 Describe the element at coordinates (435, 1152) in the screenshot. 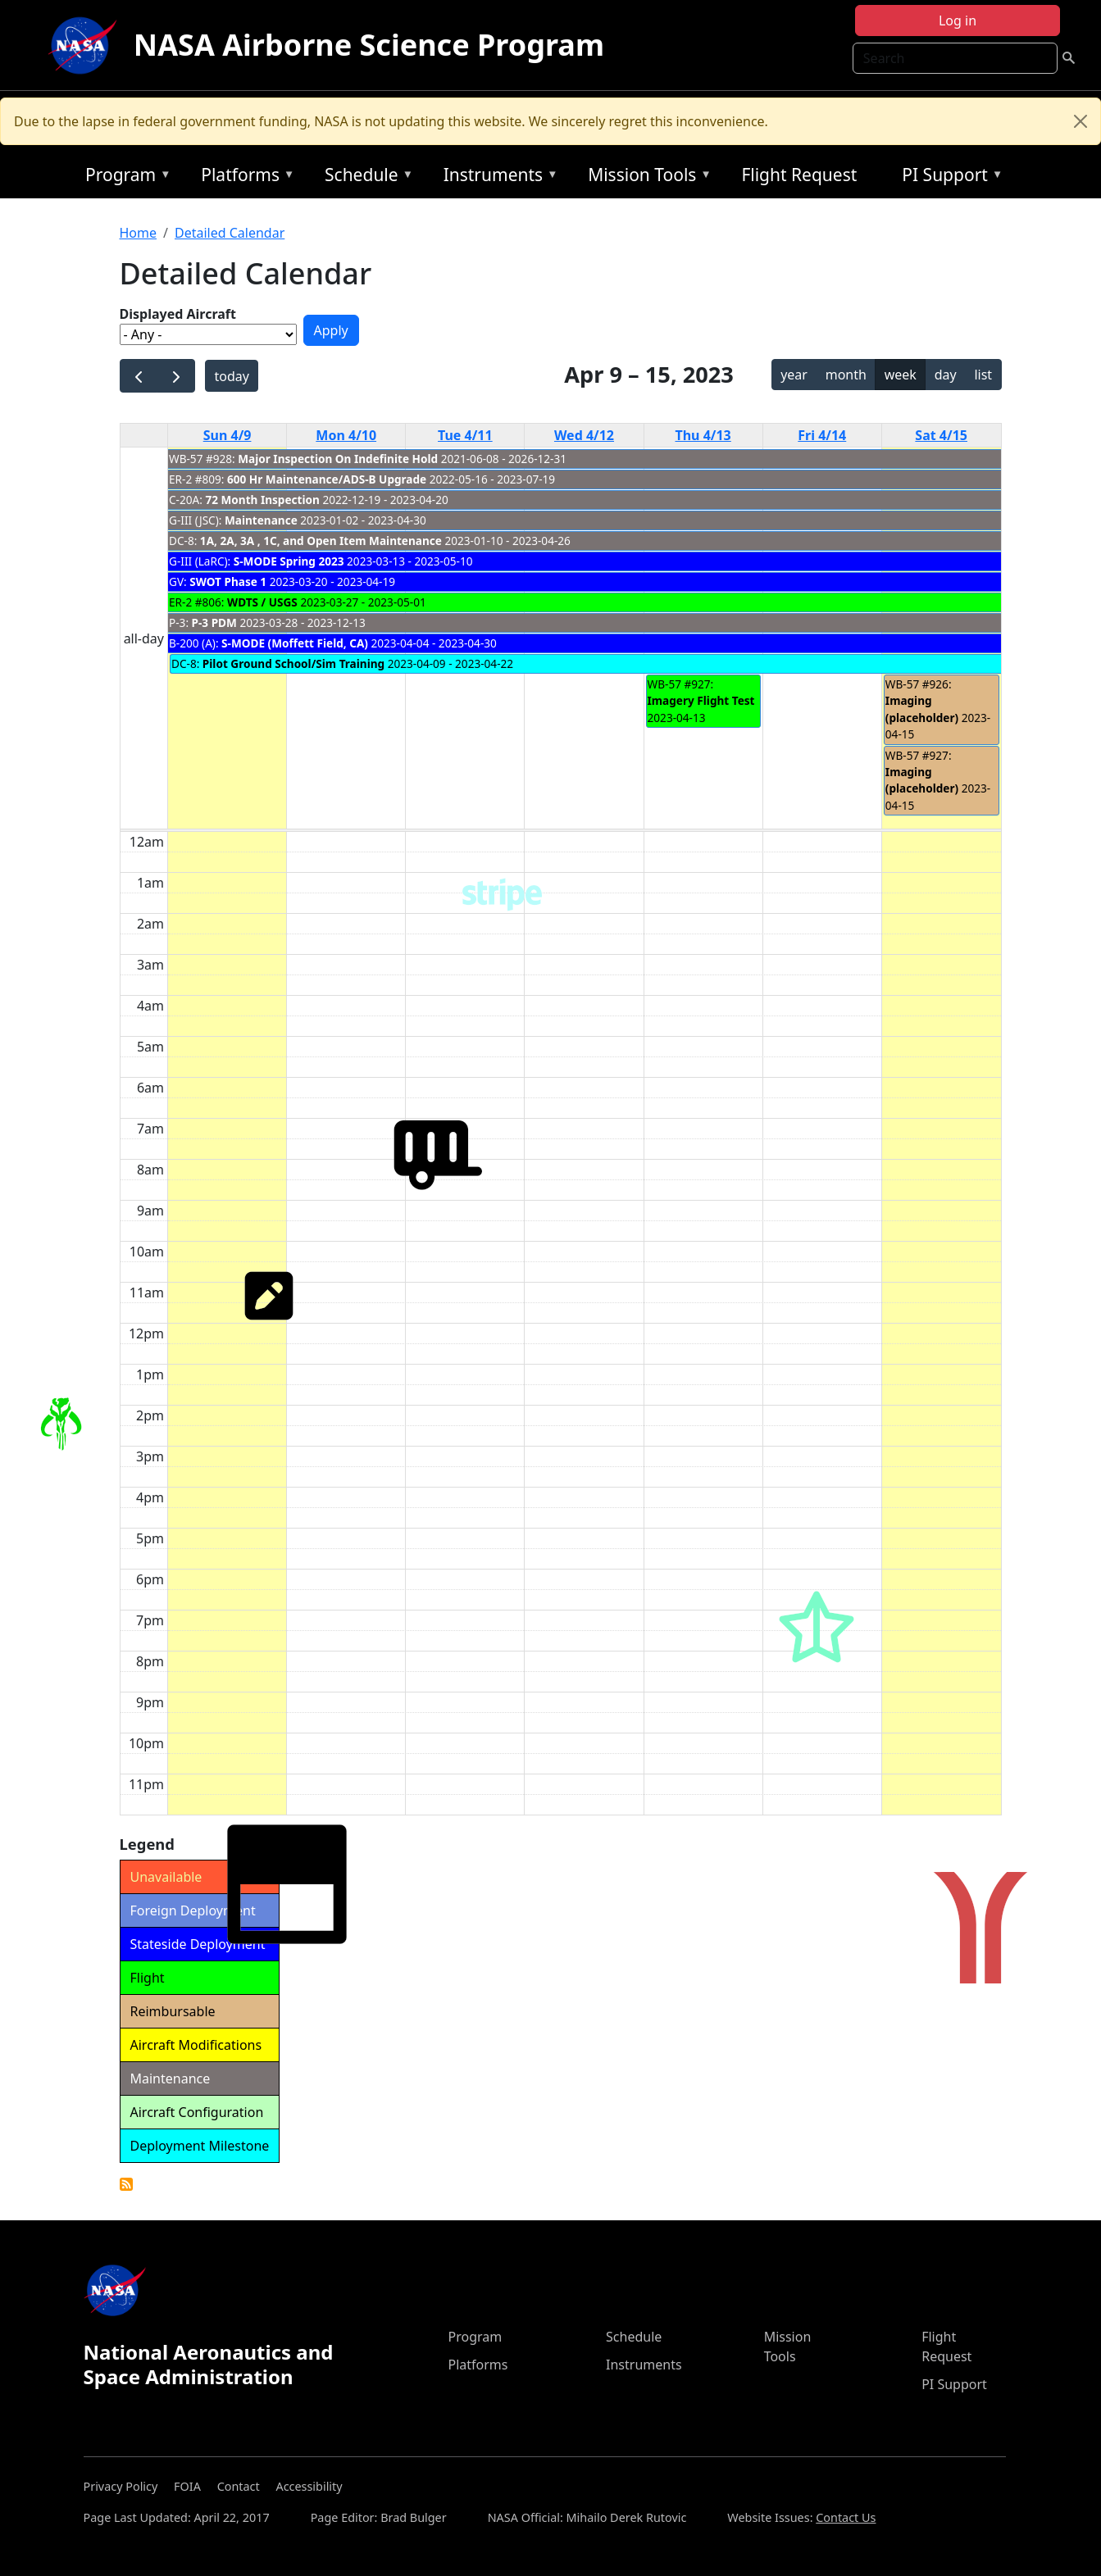

I see `view trailer or towing equipment options` at that location.